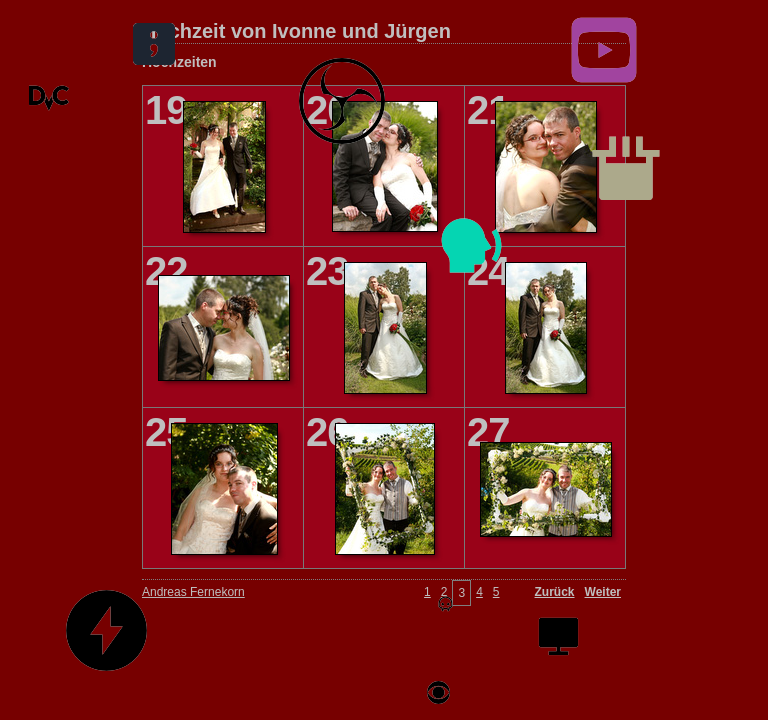 The width and height of the screenshot is (768, 720). I want to click on open tldraw whiteboard application, so click(154, 44).